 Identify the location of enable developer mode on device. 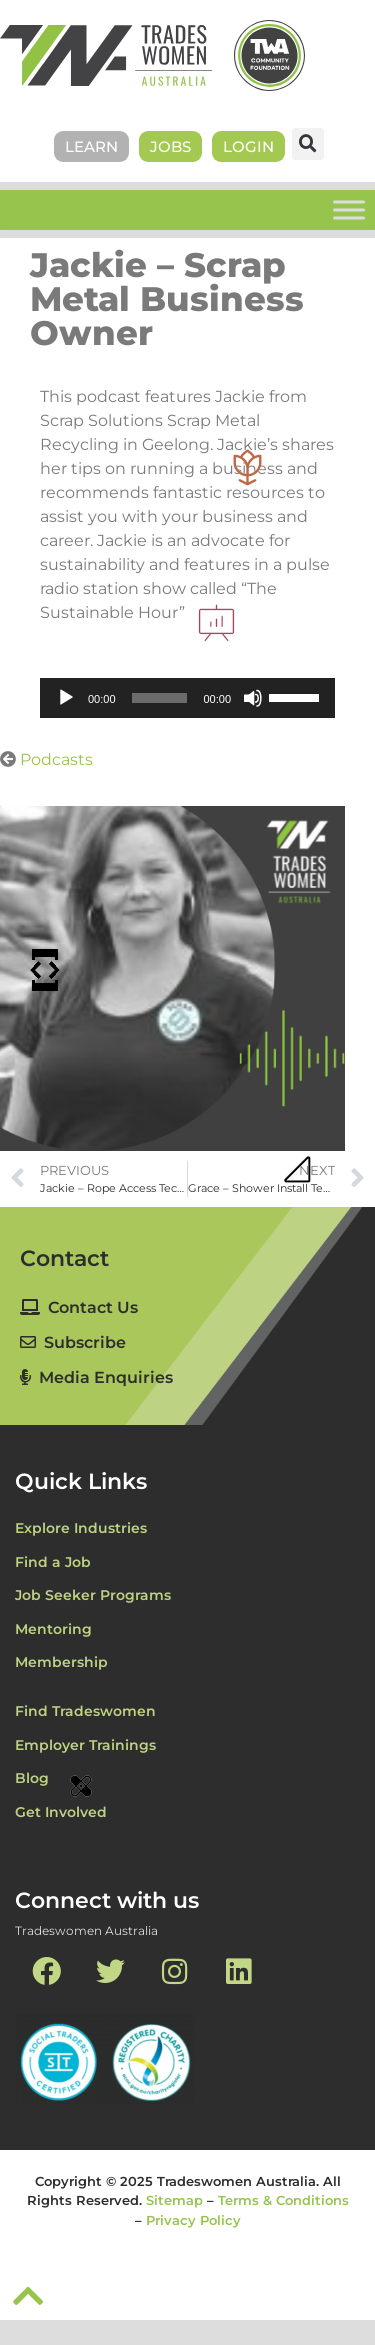
(45, 970).